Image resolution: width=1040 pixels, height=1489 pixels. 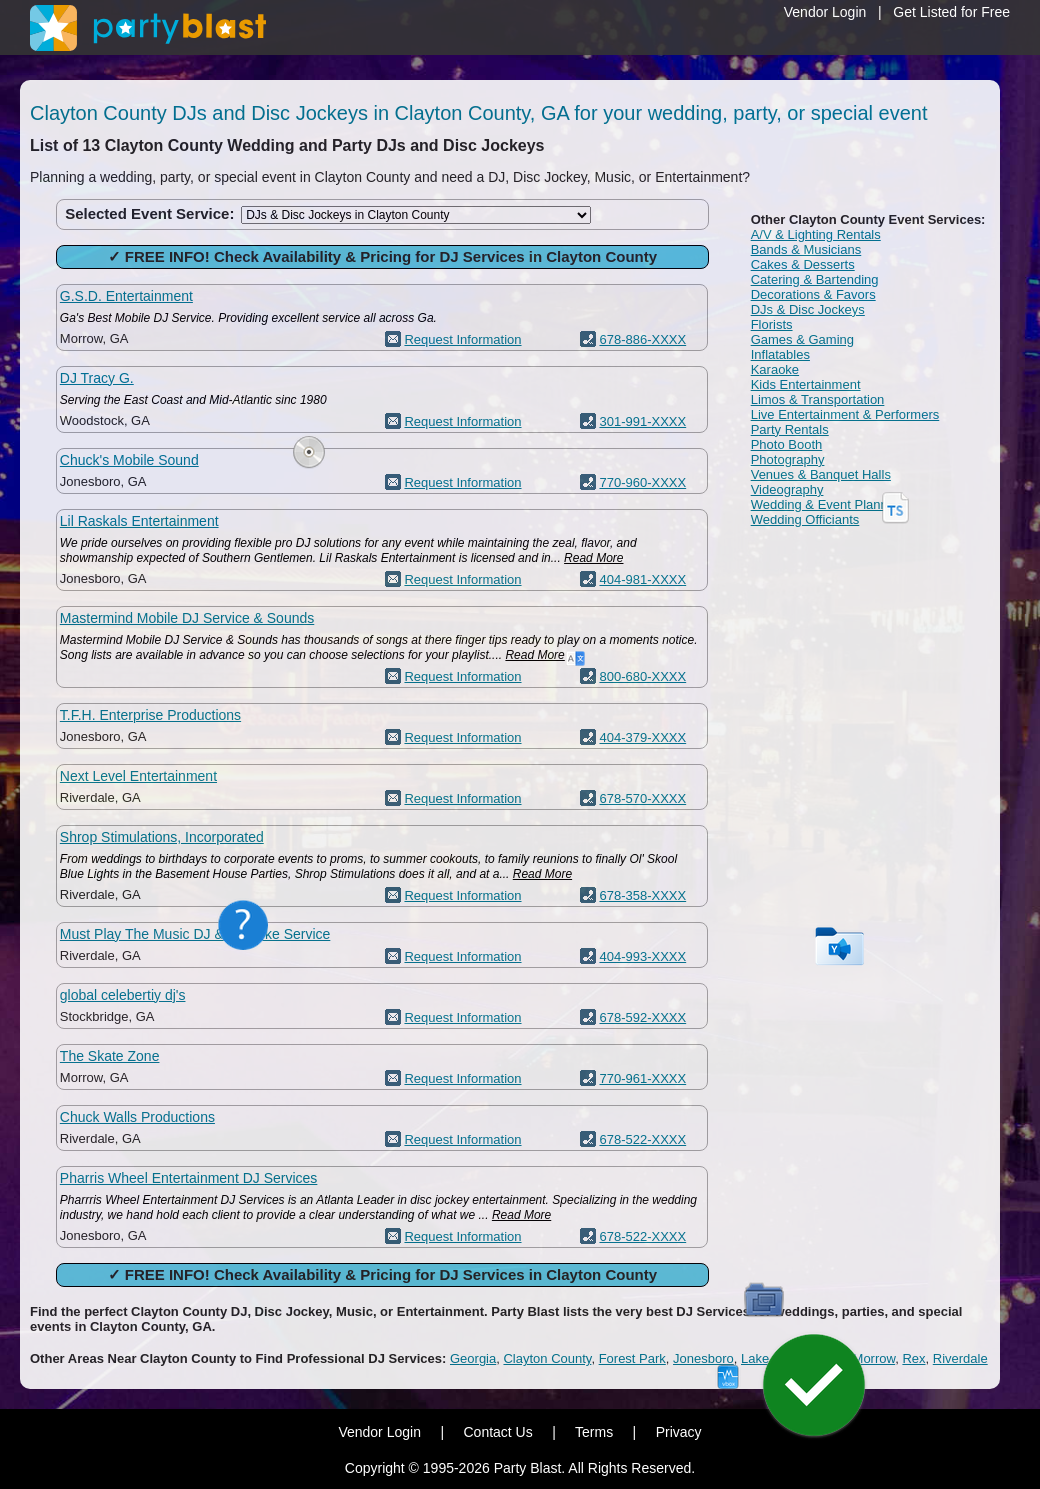 What do you see at coordinates (814, 1385) in the screenshot?
I see `confirm or approve an action` at bounding box center [814, 1385].